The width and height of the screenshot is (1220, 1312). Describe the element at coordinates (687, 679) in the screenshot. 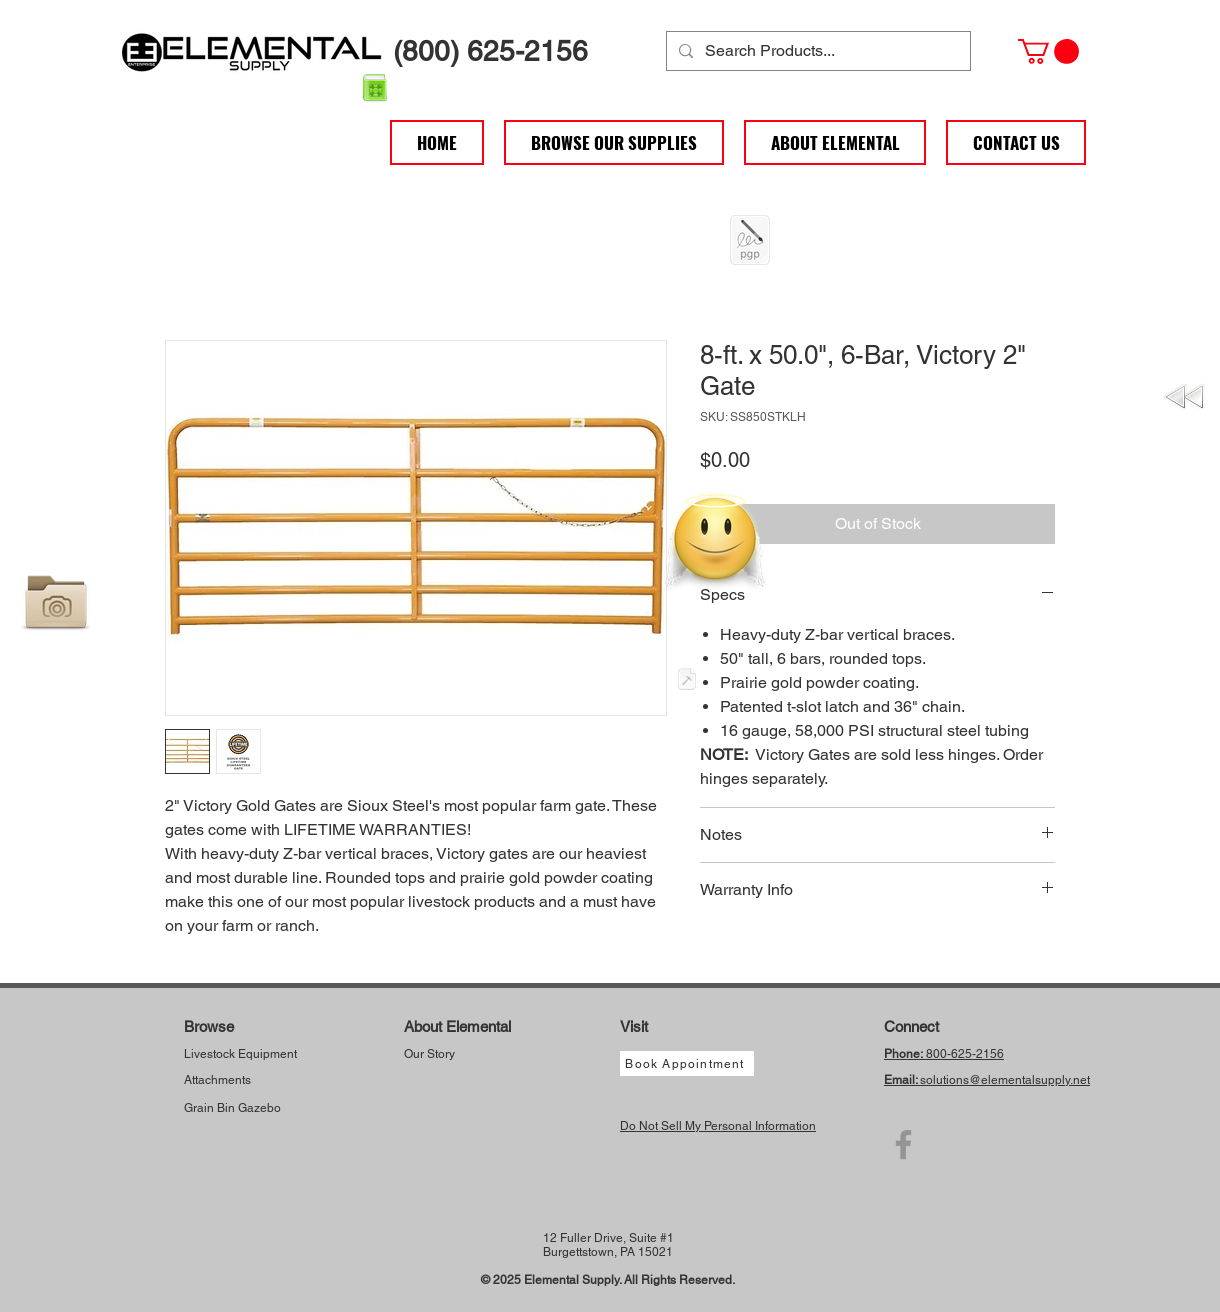

I see `a cmake build configuration file` at that location.